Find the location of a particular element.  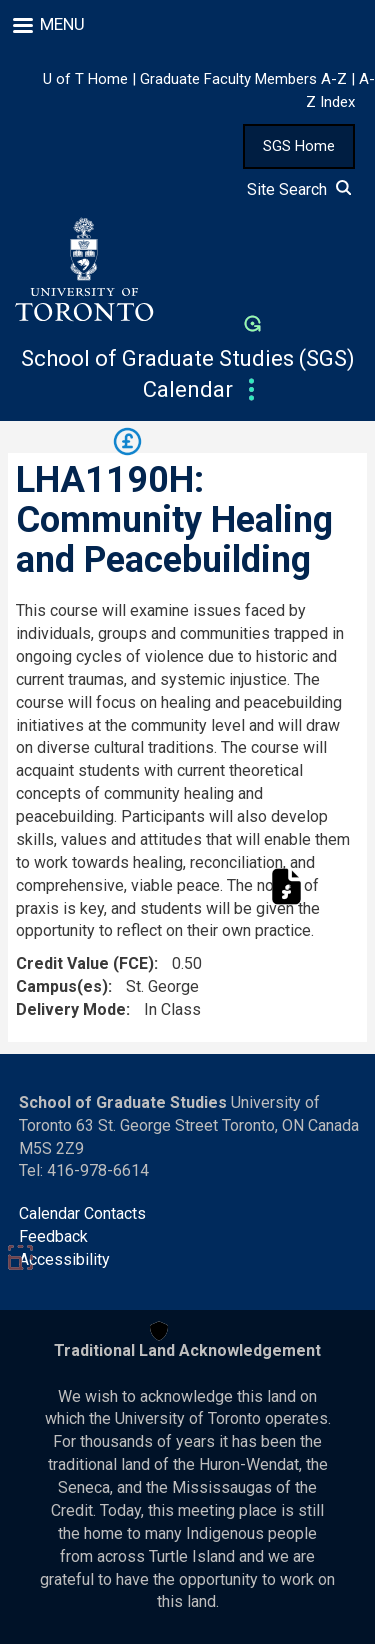

rotate or refresh content is located at coordinates (252, 323).